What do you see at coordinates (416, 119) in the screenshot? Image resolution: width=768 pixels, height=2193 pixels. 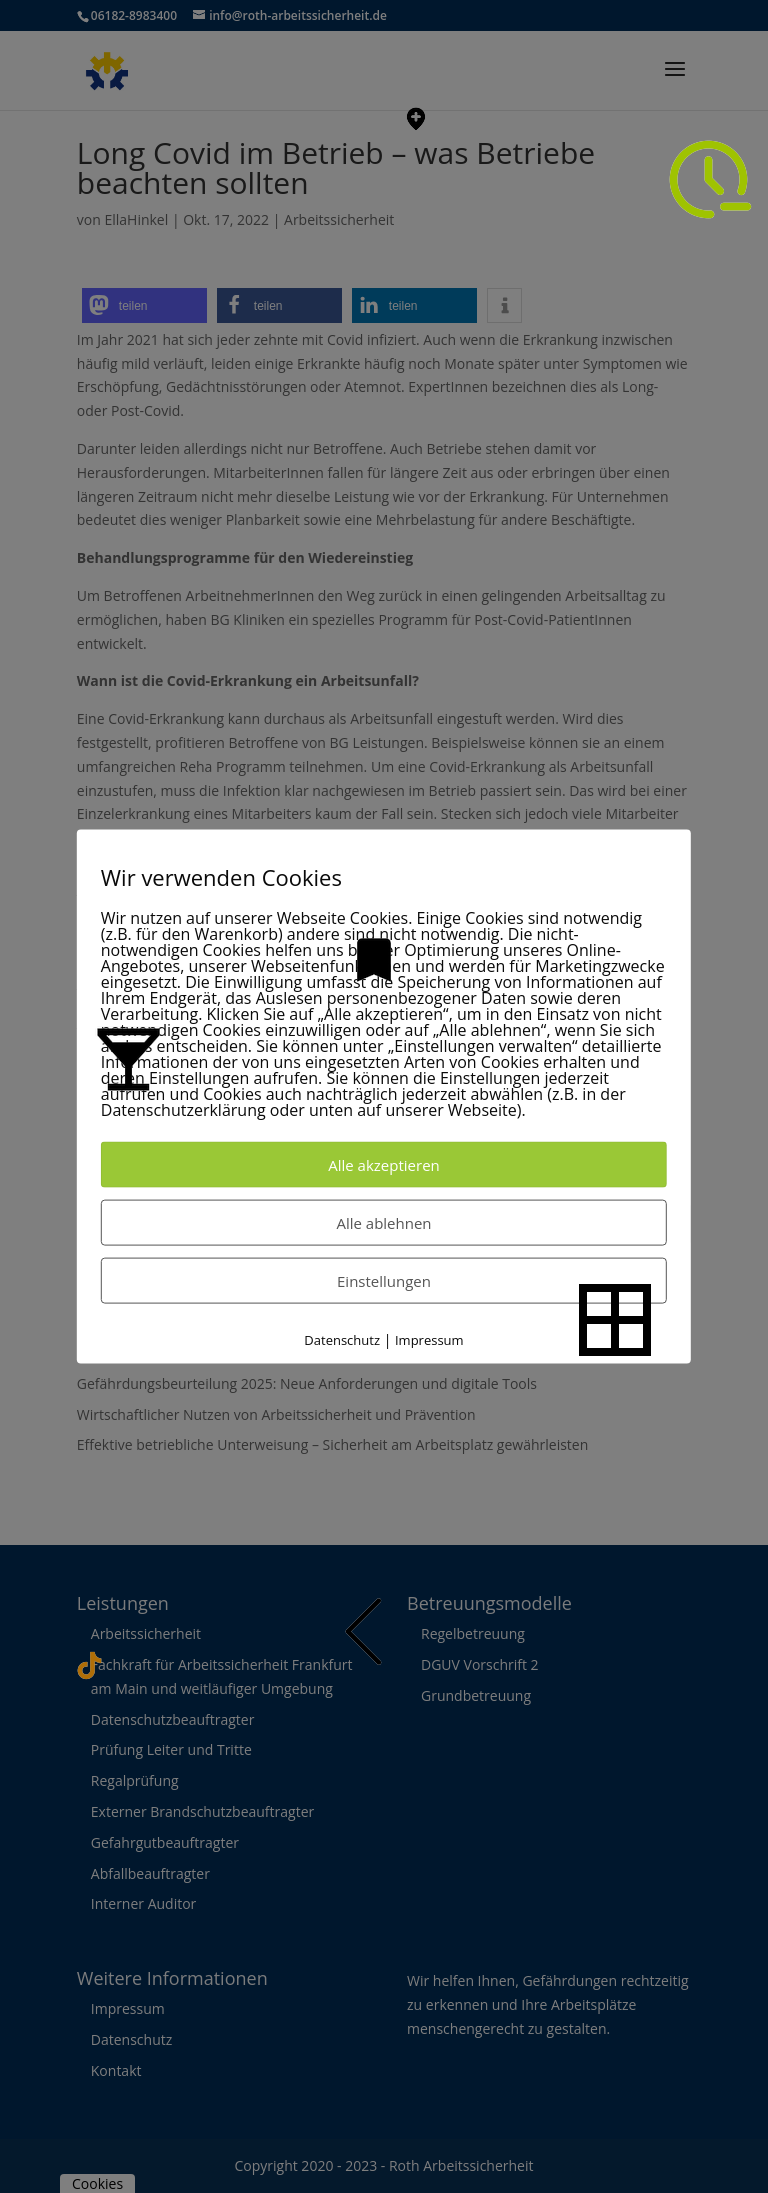 I see `add a new location pin to the map` at bounding box center [416, 119].